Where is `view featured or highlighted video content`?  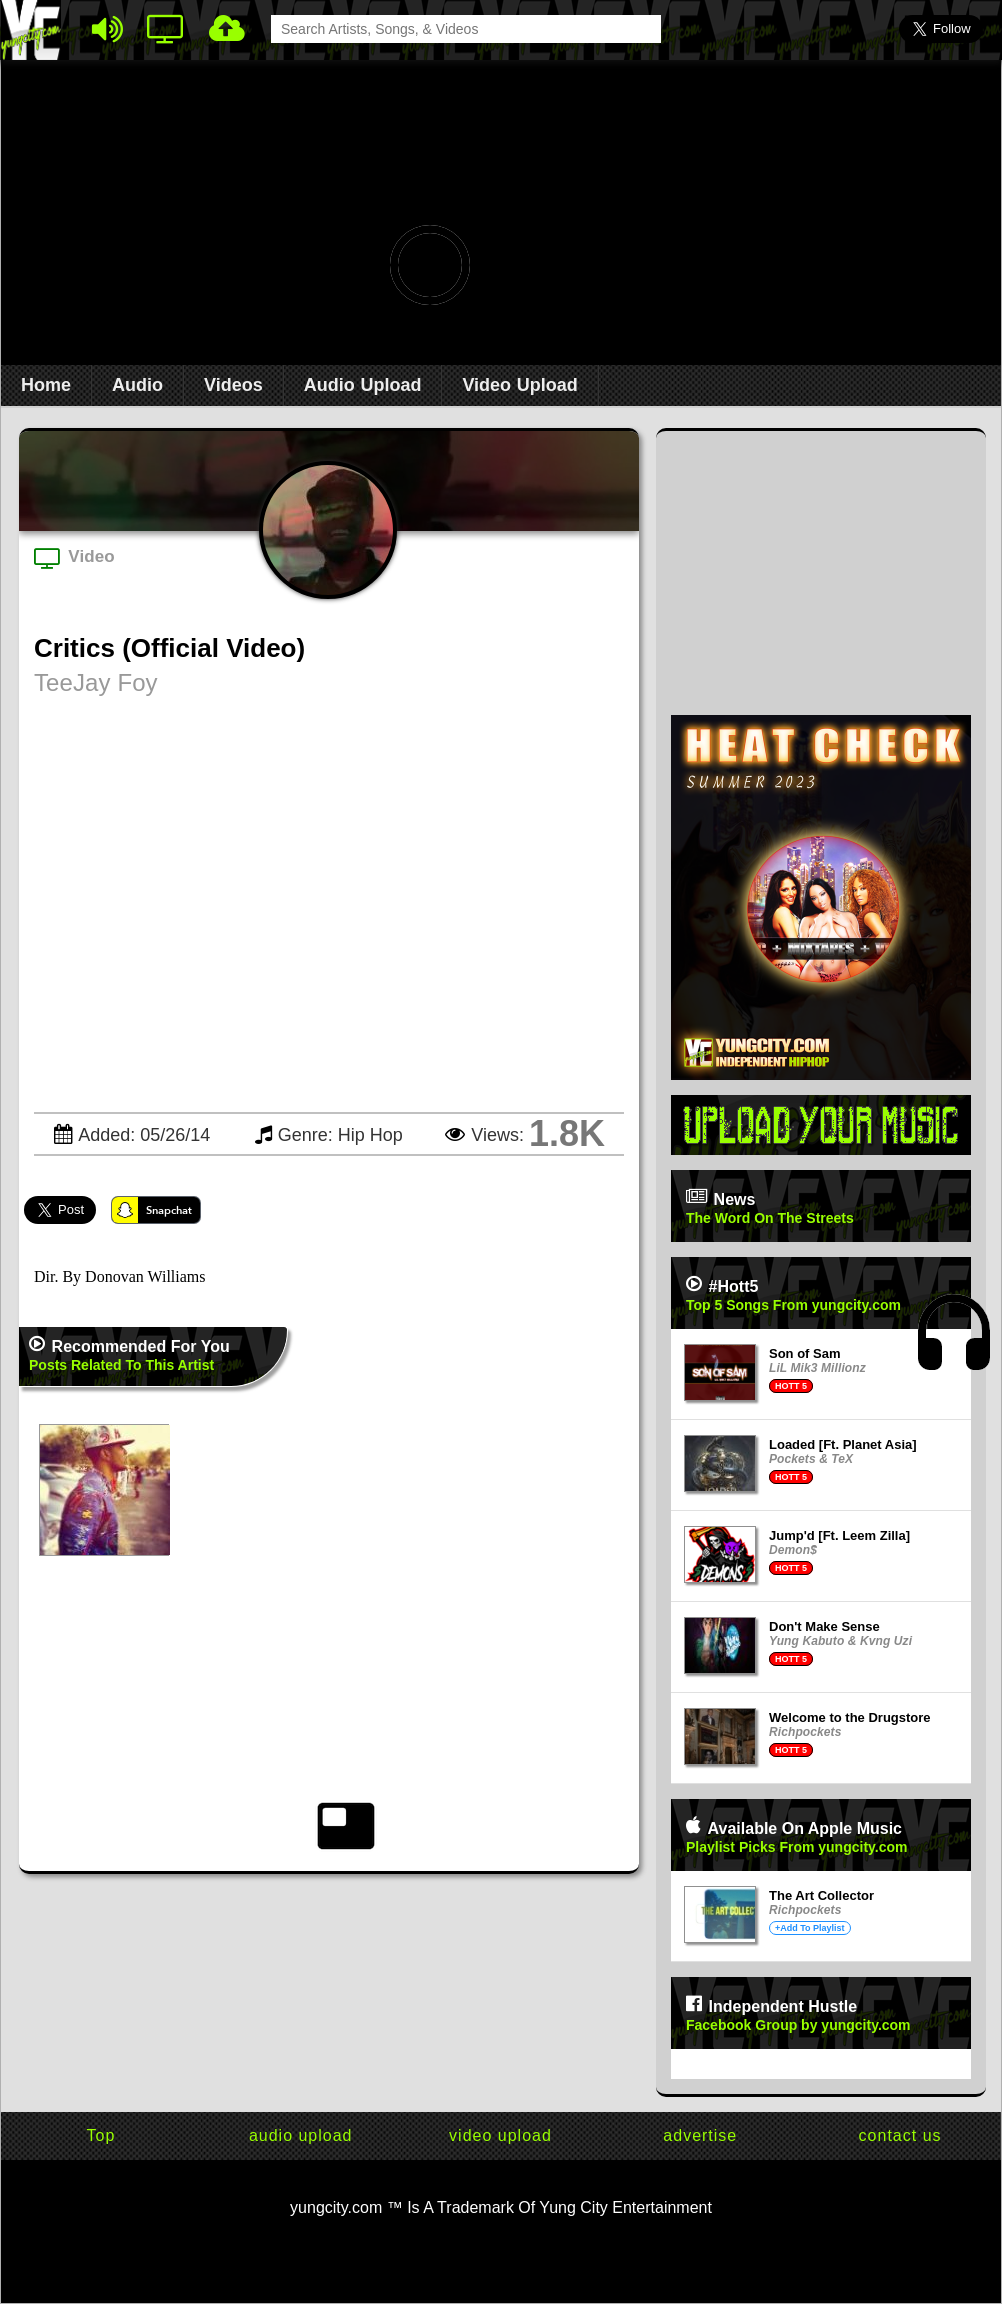 view featured or highlighted video content is located at coordinates (346, 1826).